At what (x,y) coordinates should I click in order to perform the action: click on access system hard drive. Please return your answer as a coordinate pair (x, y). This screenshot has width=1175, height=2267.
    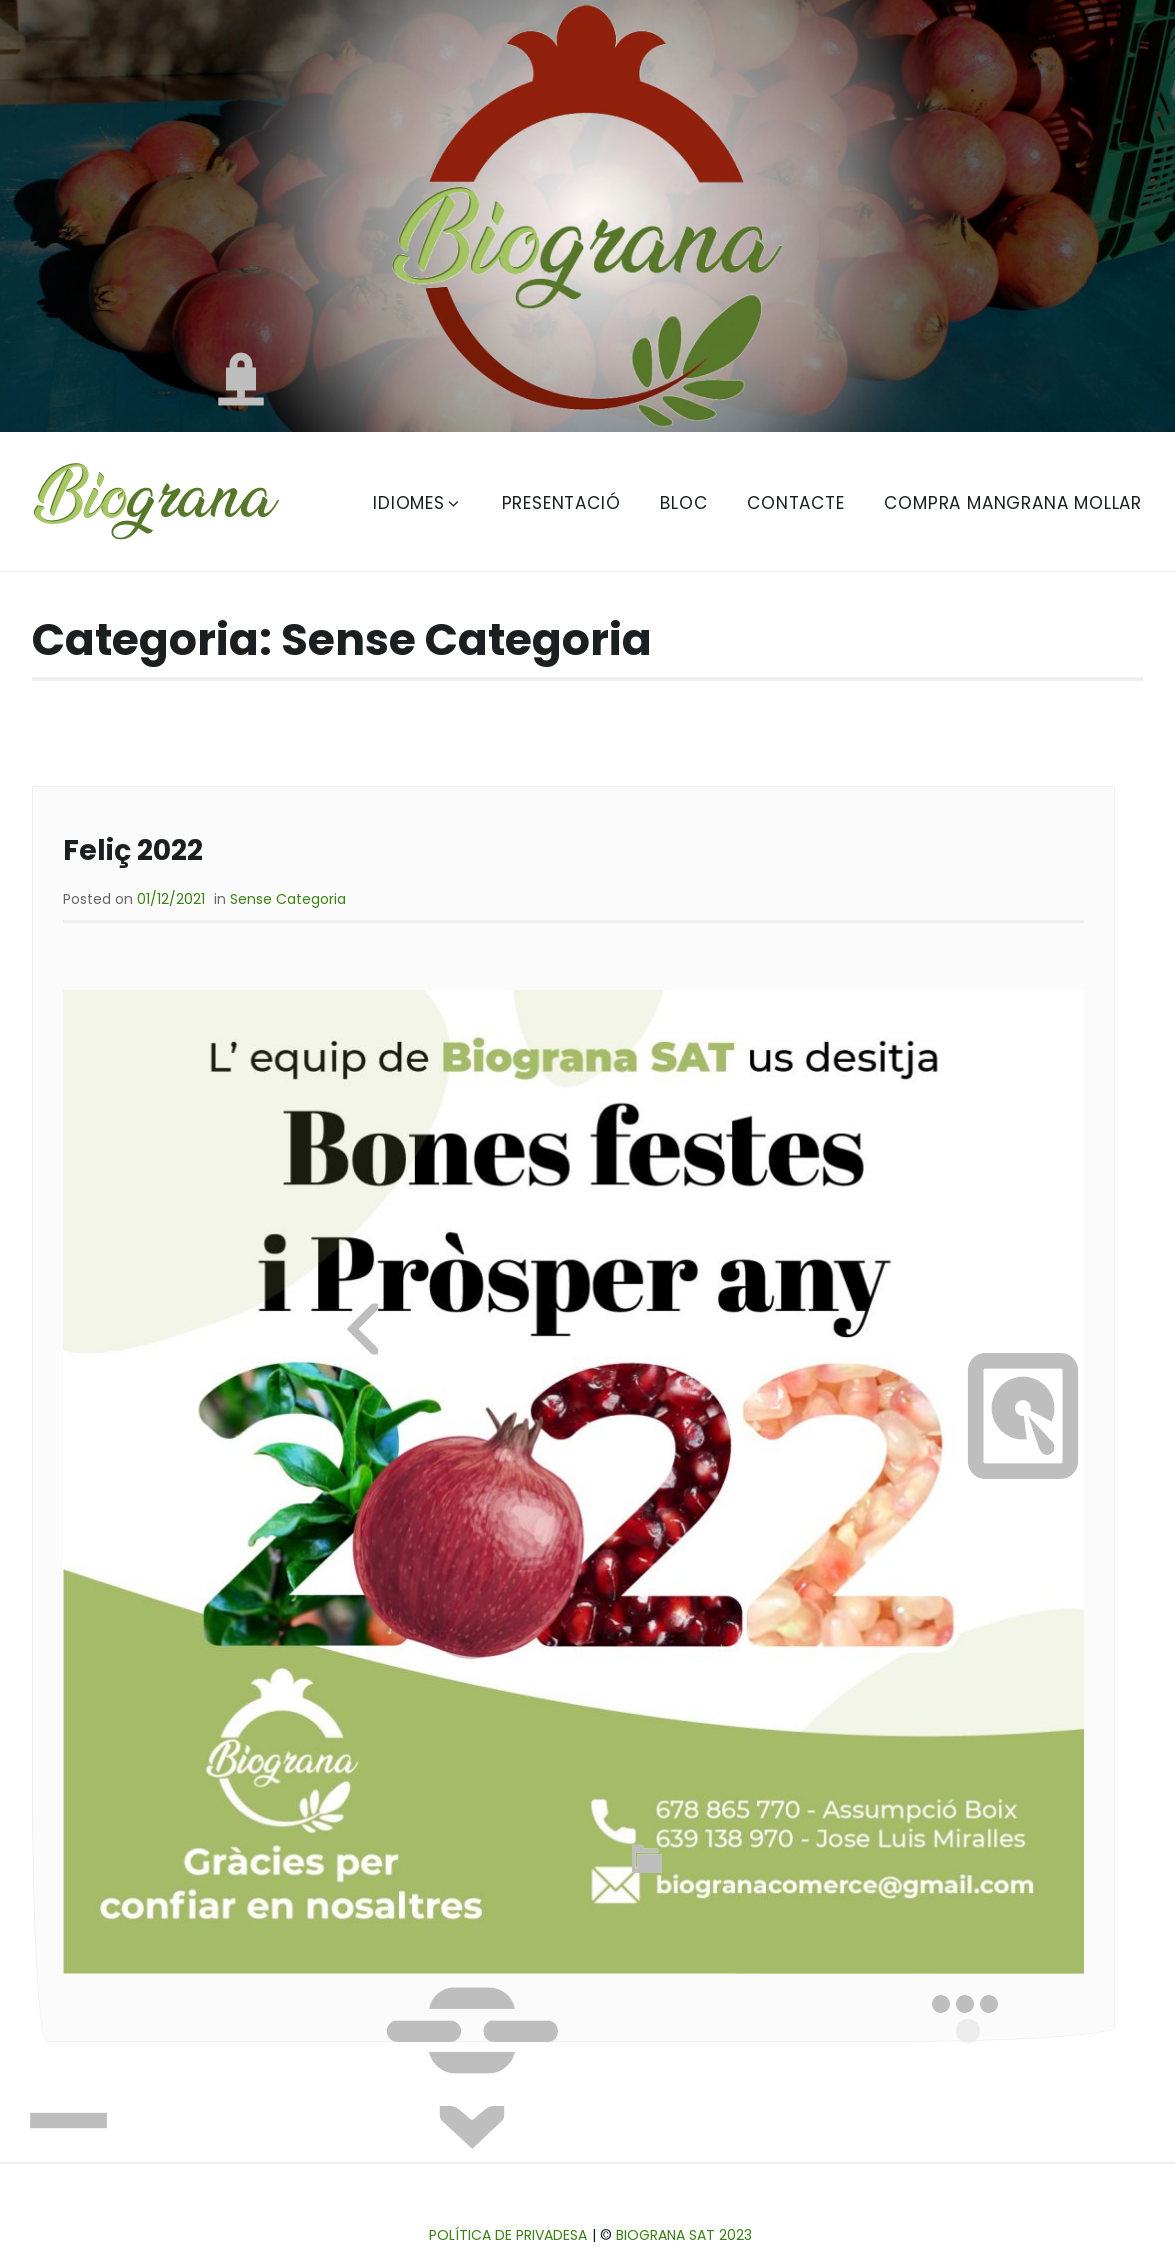
    Looking at the image, I should click on (1023, 1416).